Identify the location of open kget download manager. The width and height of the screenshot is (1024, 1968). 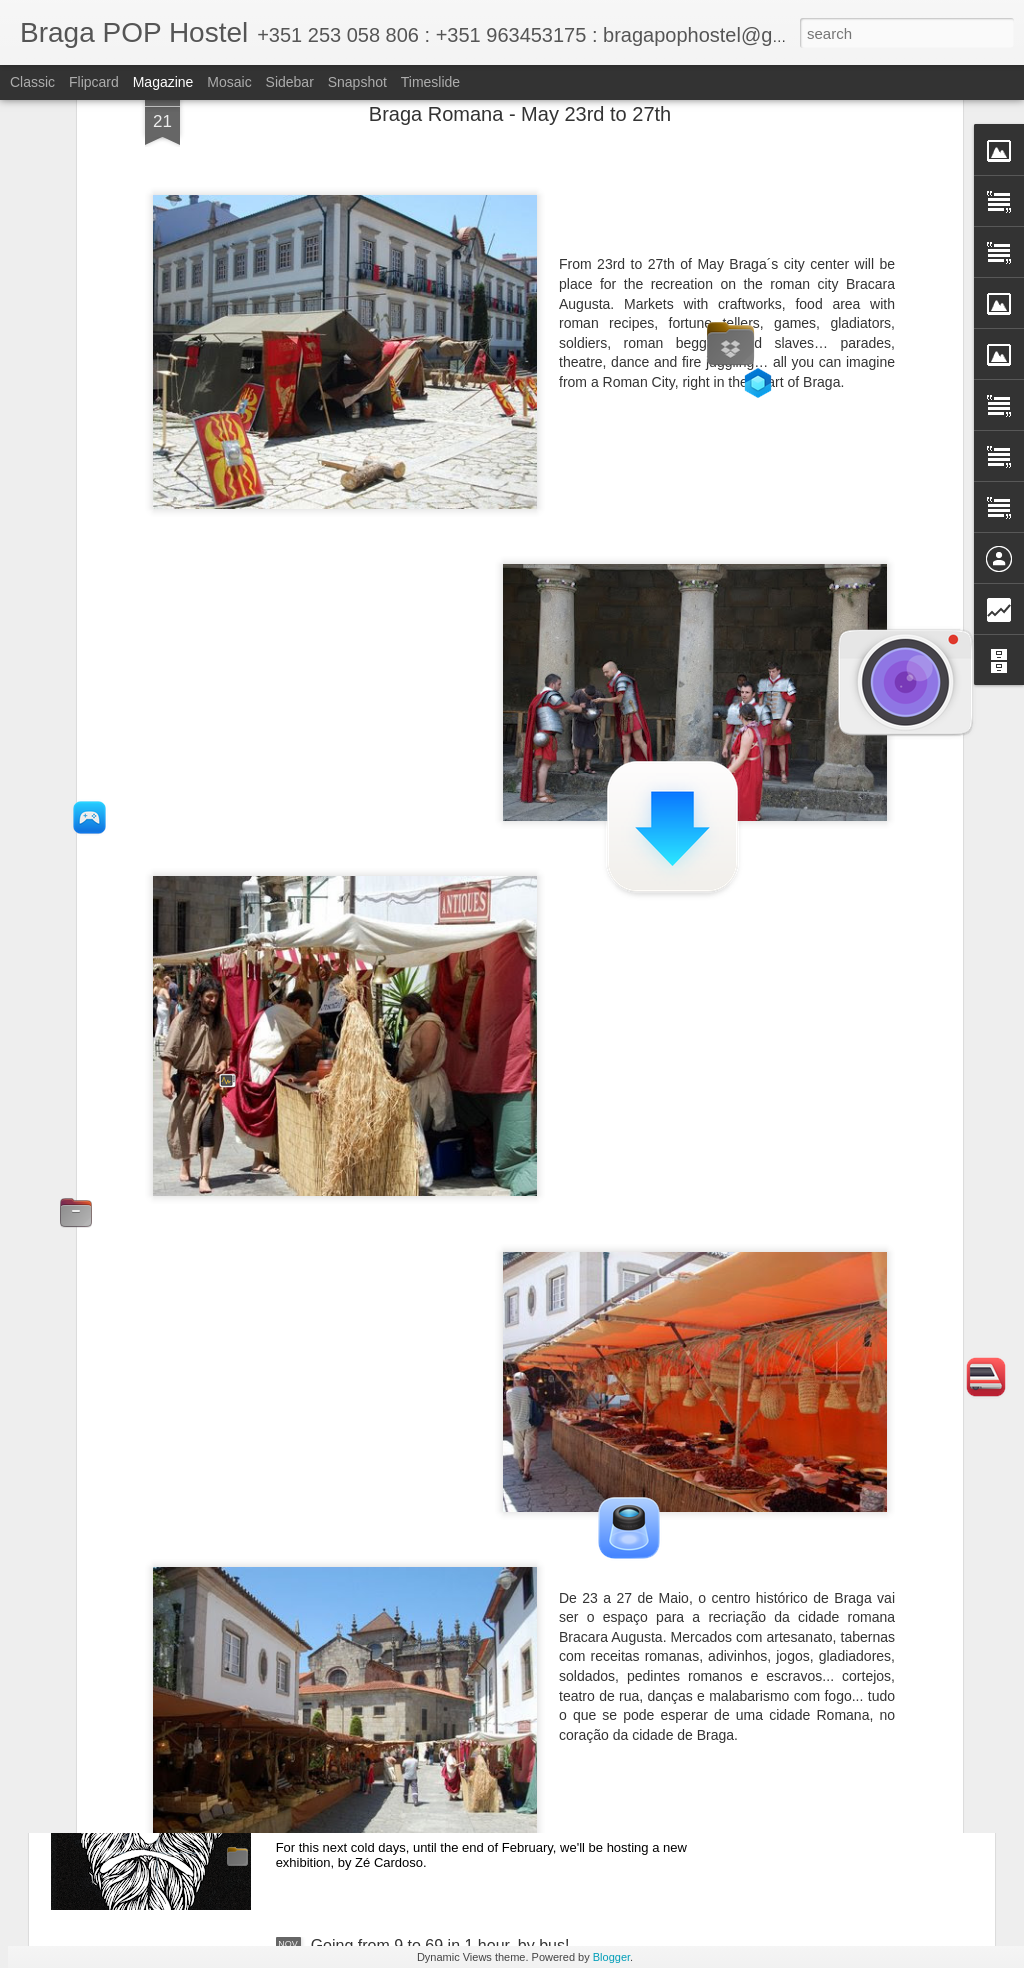
(672, 826).